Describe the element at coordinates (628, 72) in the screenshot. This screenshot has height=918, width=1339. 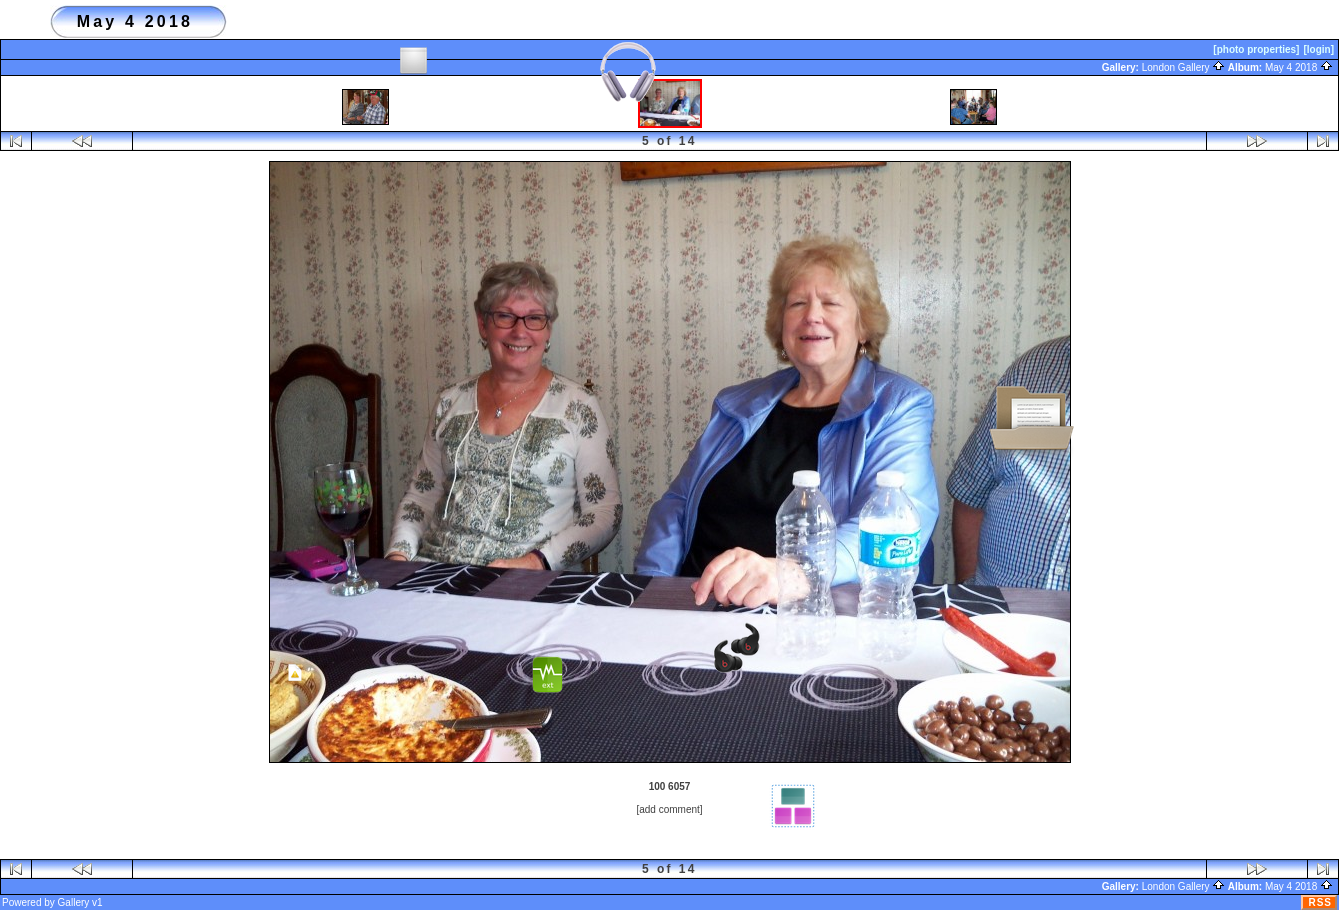
I see `indicates connected bluetooth headphones` at that location.